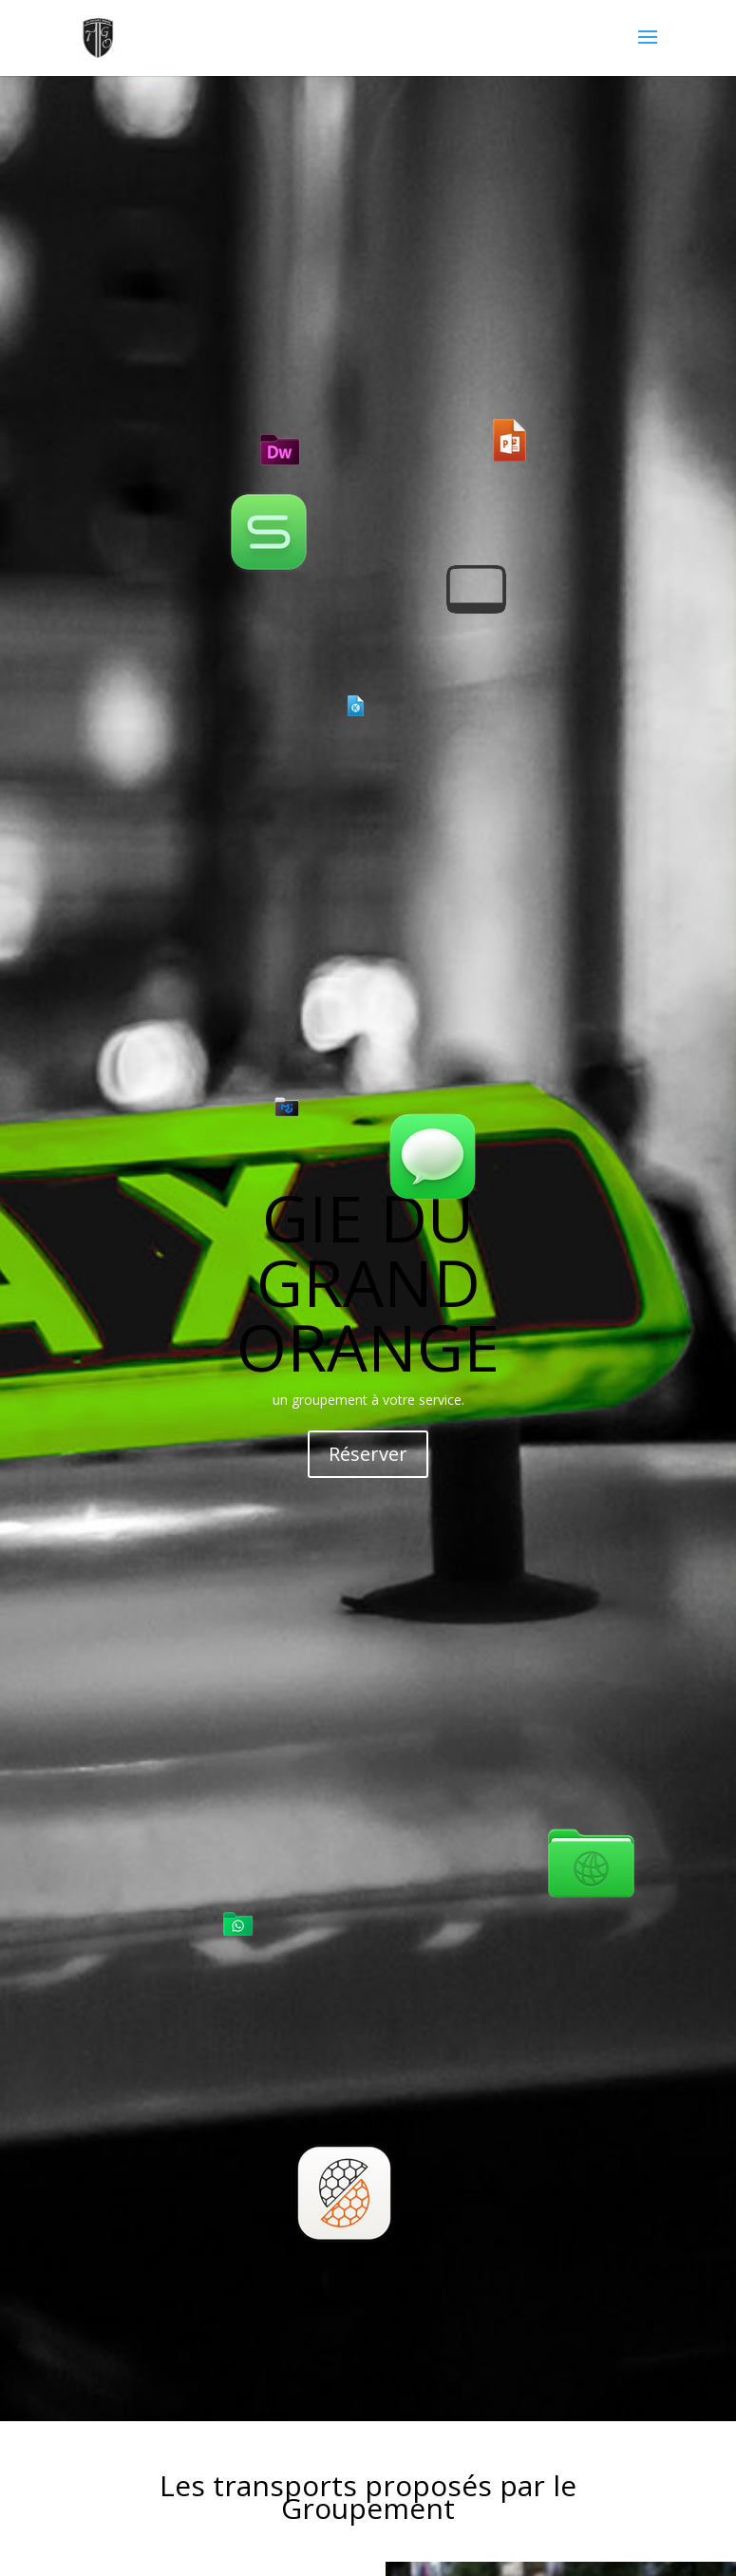 This screenshot has height=2576, width=736. I want to click on powerpoint template file with macros enabled, so click(509, 440).